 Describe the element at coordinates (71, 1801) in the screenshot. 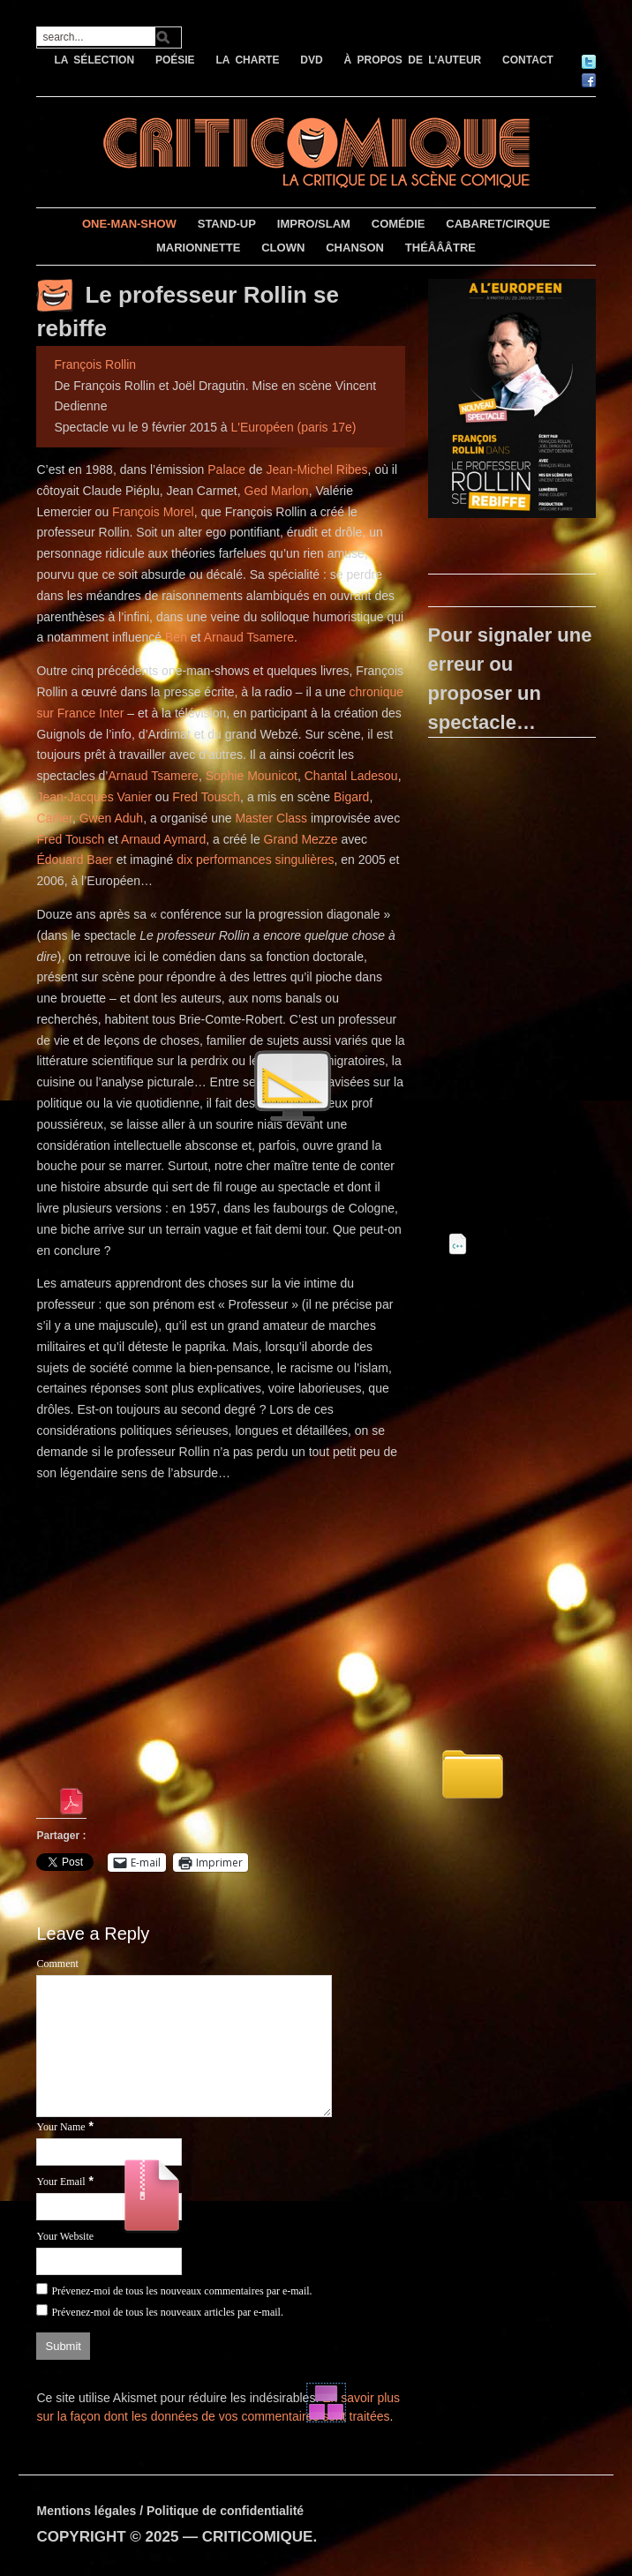

I see `open a PDF document` at that location.